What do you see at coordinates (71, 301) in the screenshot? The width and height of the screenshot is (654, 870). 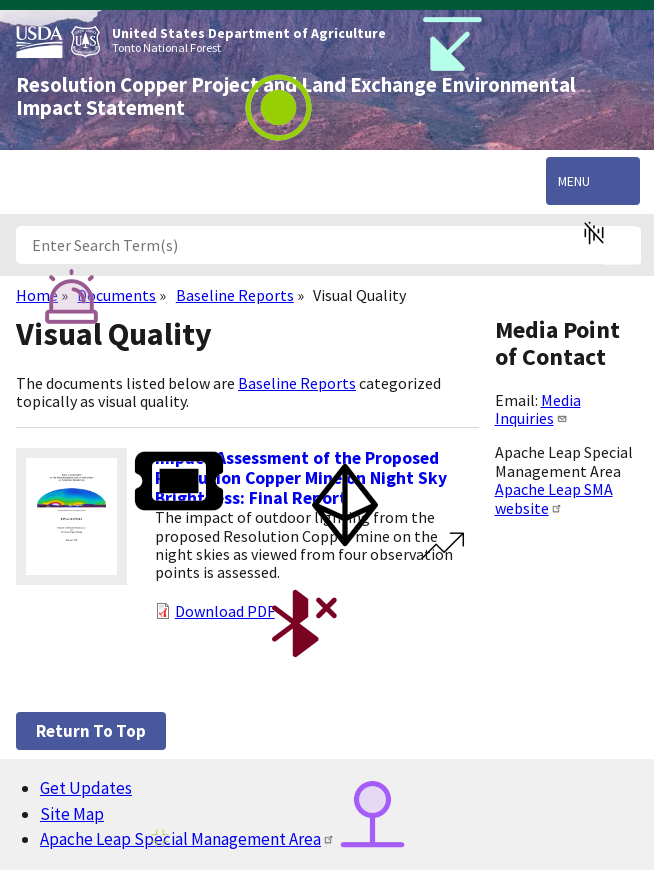 I see `indicates an active alert or emergency notification` at bounding box center [71, 301].